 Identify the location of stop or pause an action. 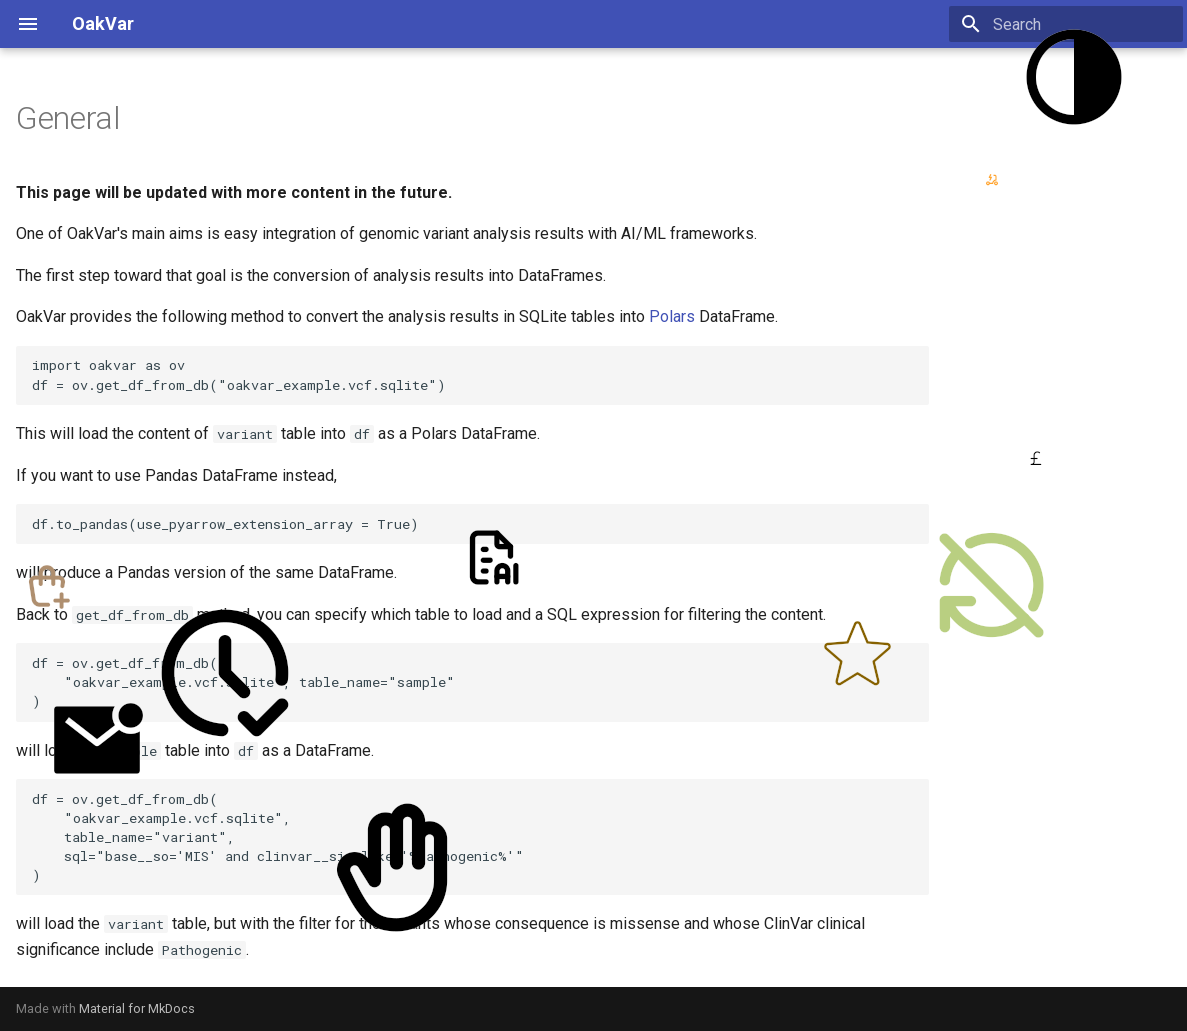
(396, 867).